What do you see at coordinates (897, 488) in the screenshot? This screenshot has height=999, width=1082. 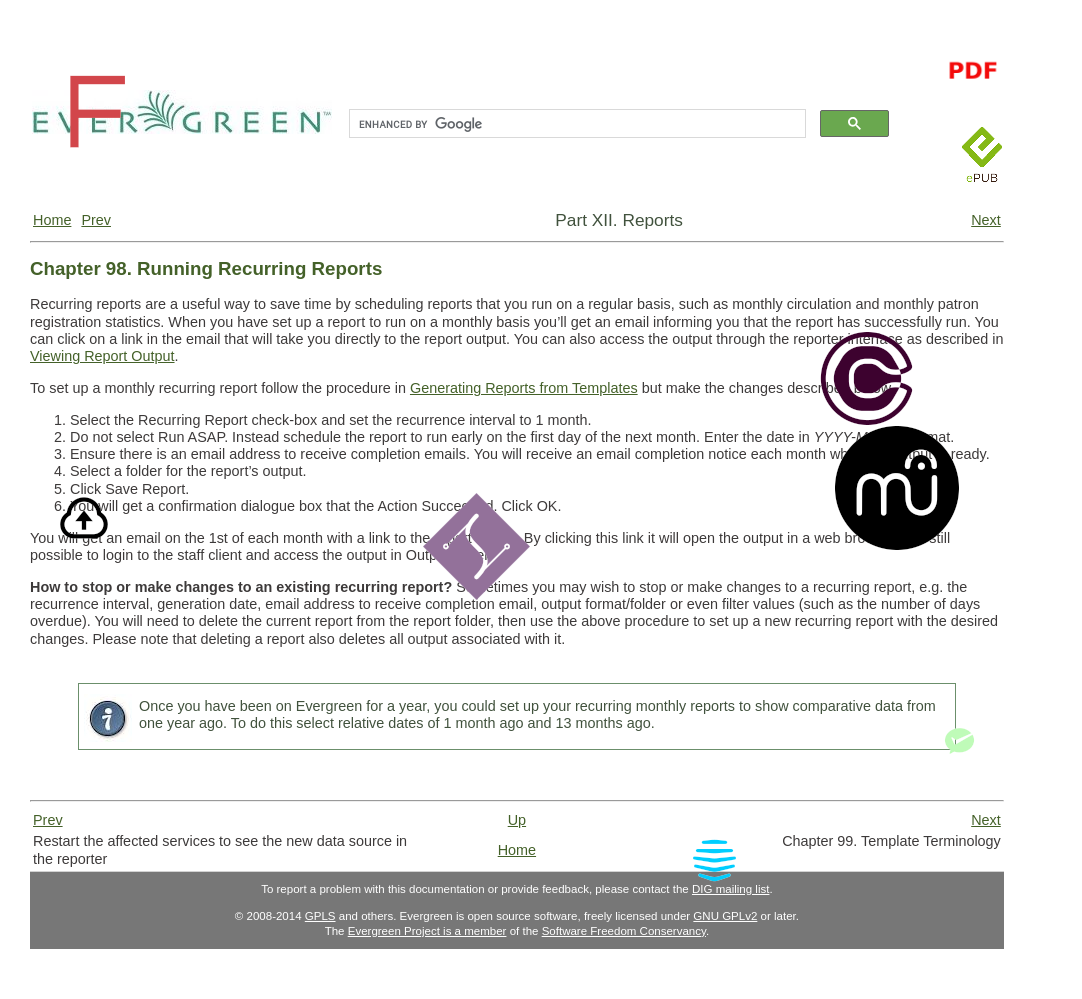 I see `open MuseScore music notation app` at bounding box center [897, 488].